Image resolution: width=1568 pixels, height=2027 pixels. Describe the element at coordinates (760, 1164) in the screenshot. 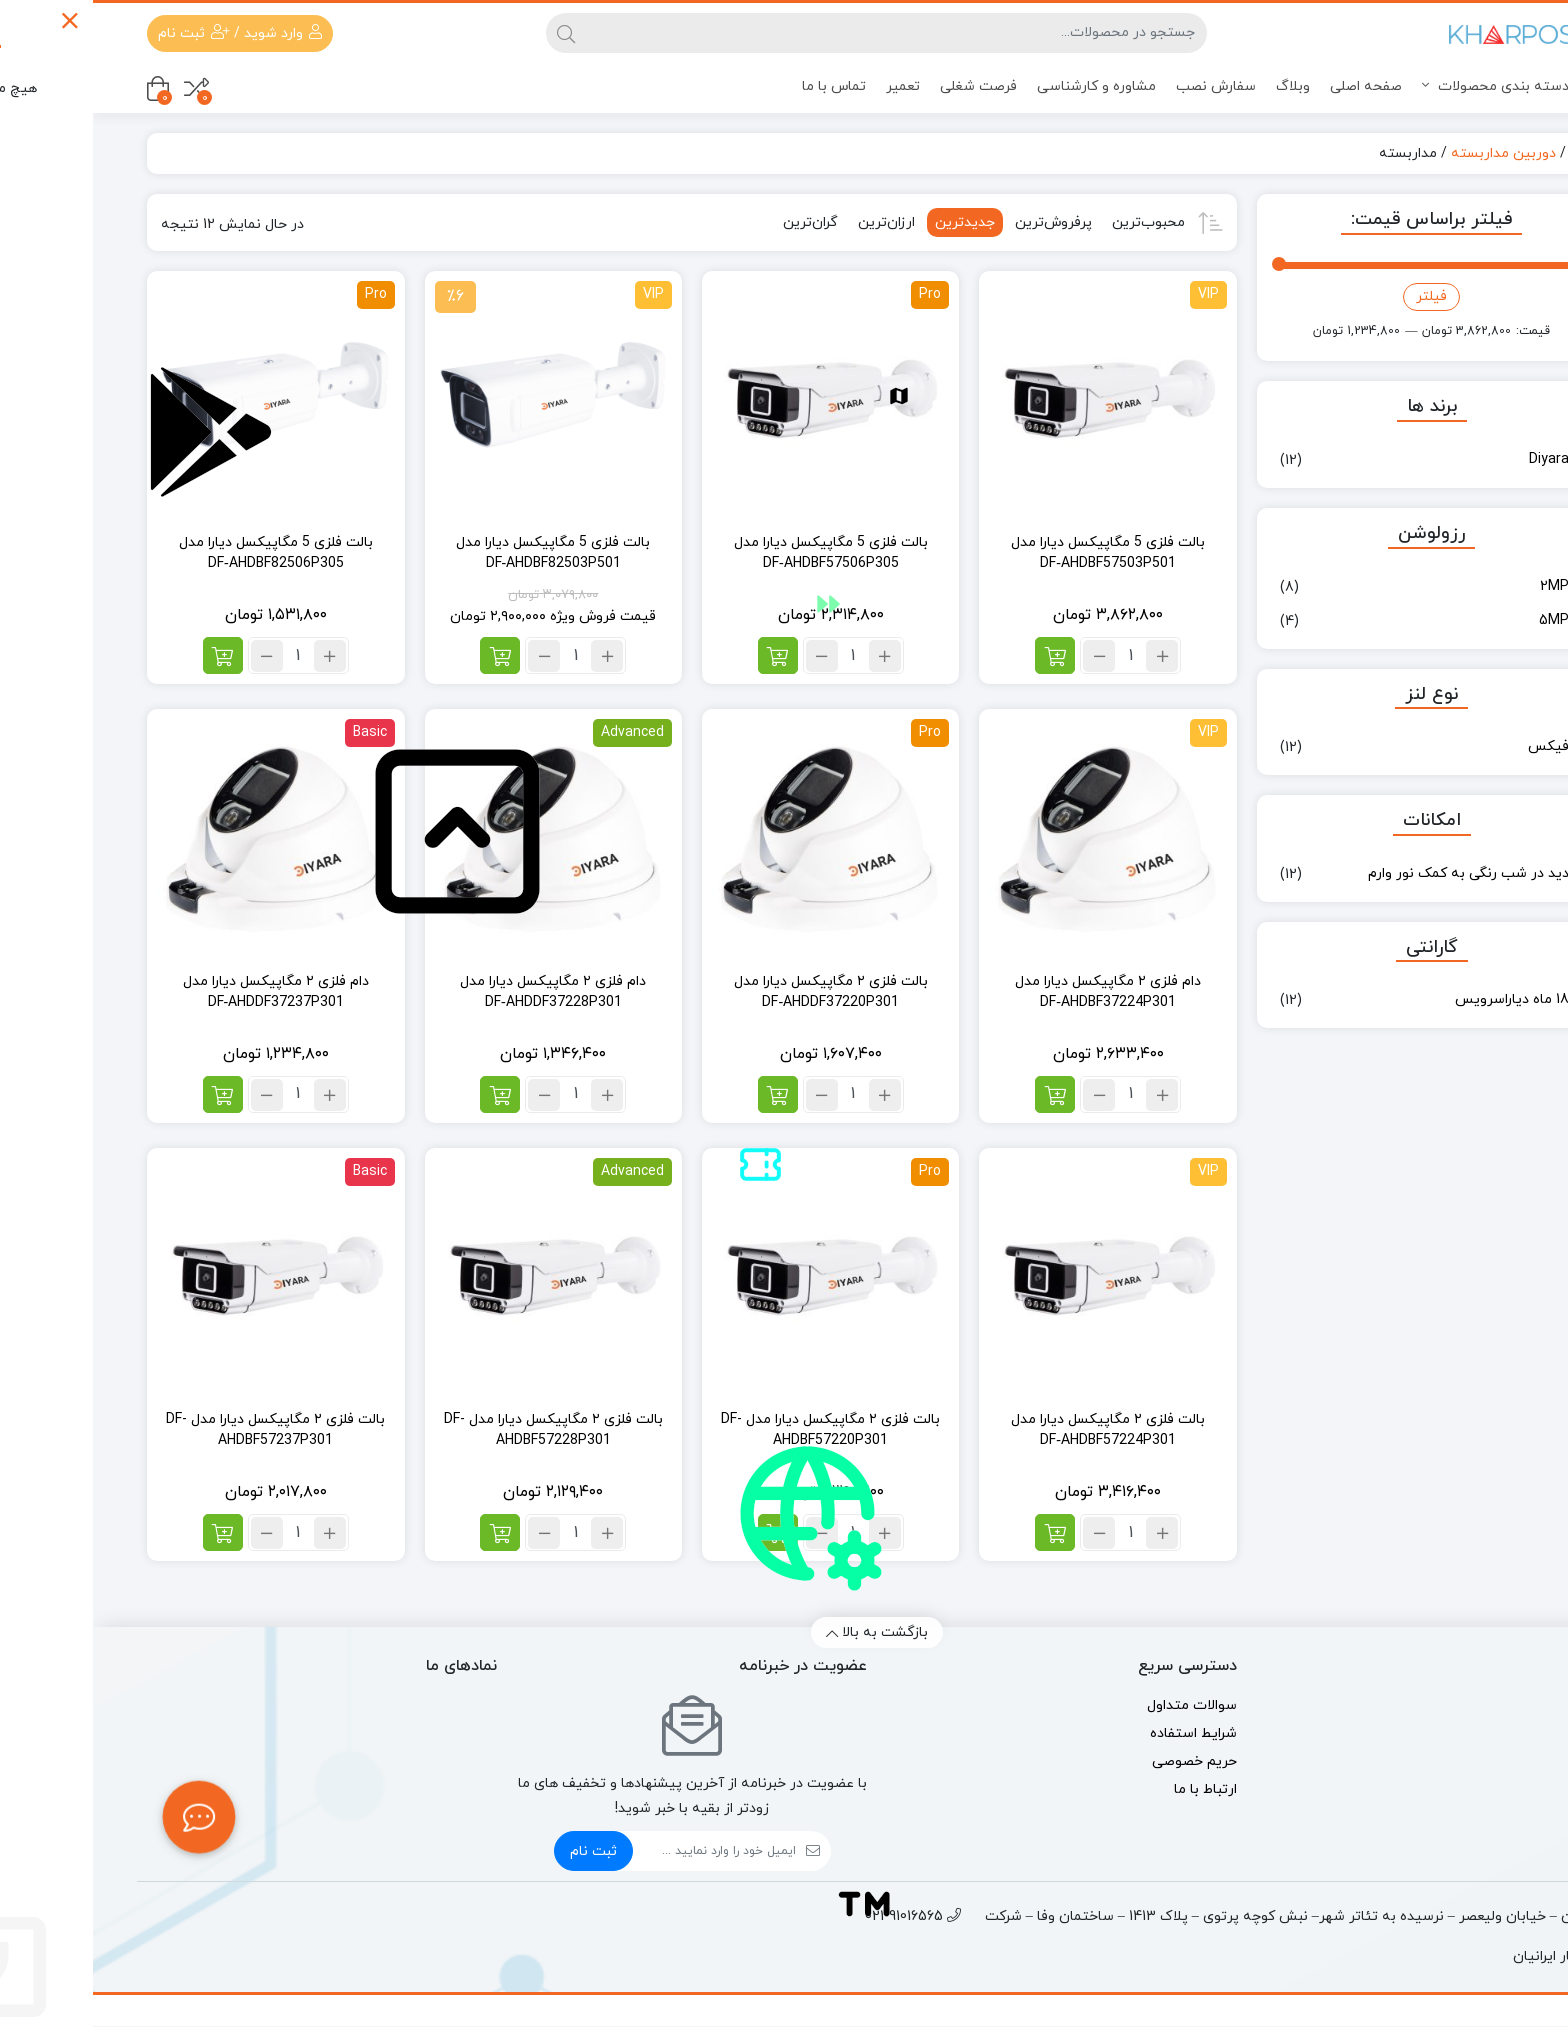

I see `view your tickets or passes` at that location.